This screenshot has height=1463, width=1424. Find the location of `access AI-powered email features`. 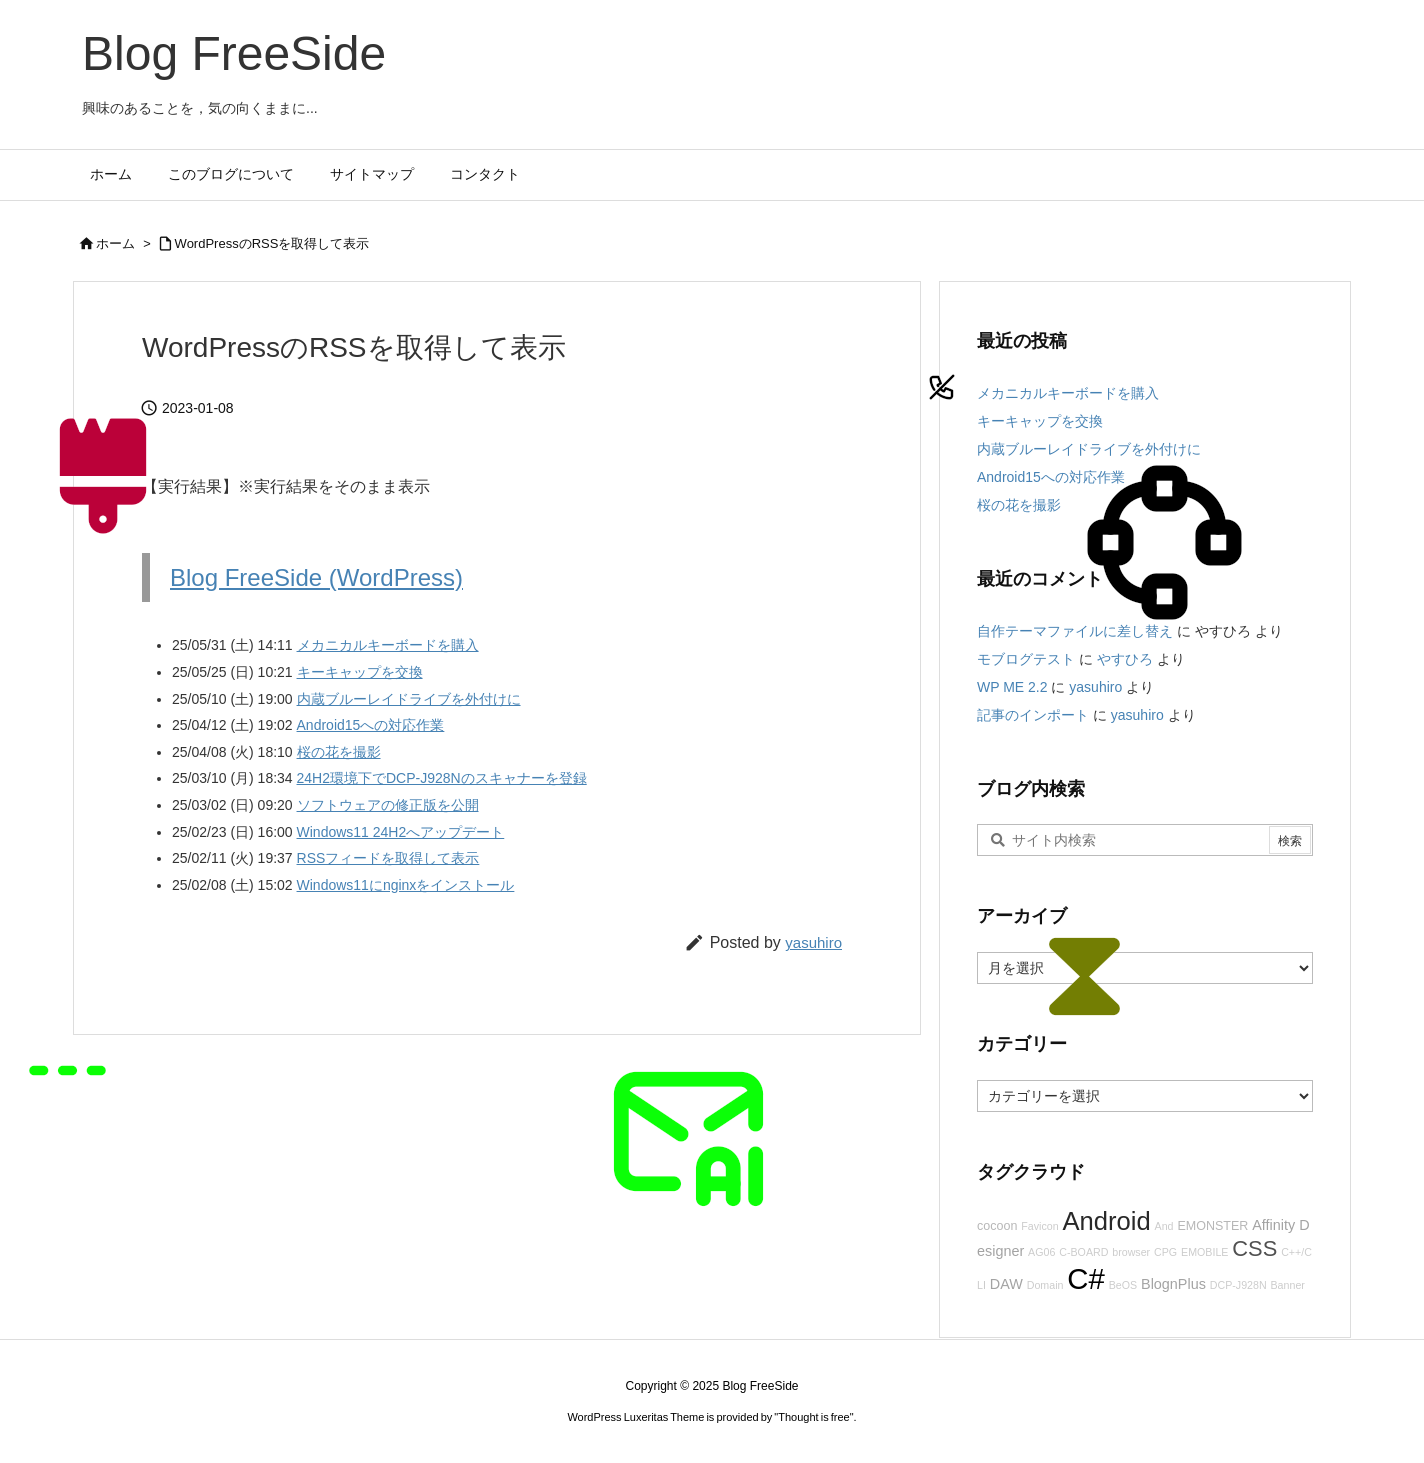

access AI-powered email features is located at coordinates (688, 1131).